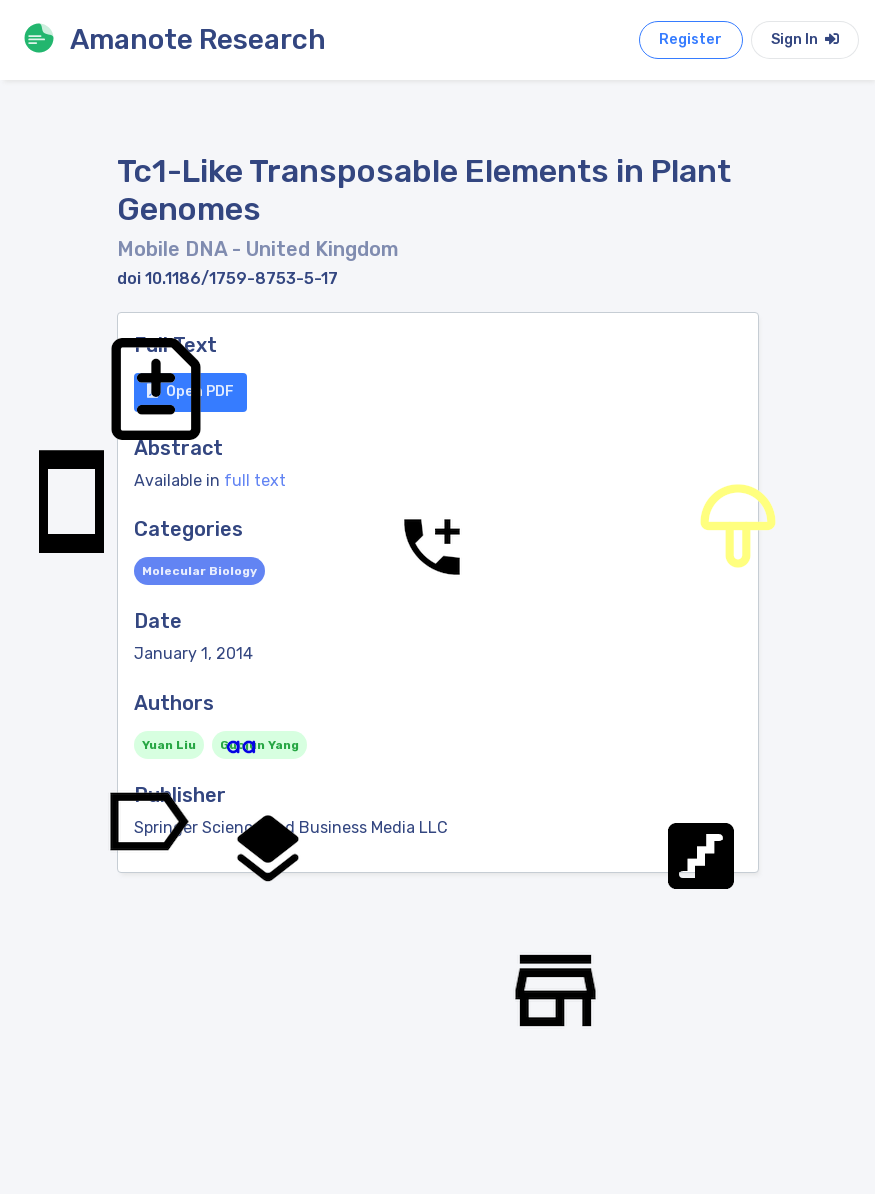 The image size is (875, 1194). What do you see at coordinates (241, 742) in the screenshot?
I see `switch text to lowercase` at bounding box center [241, 742].